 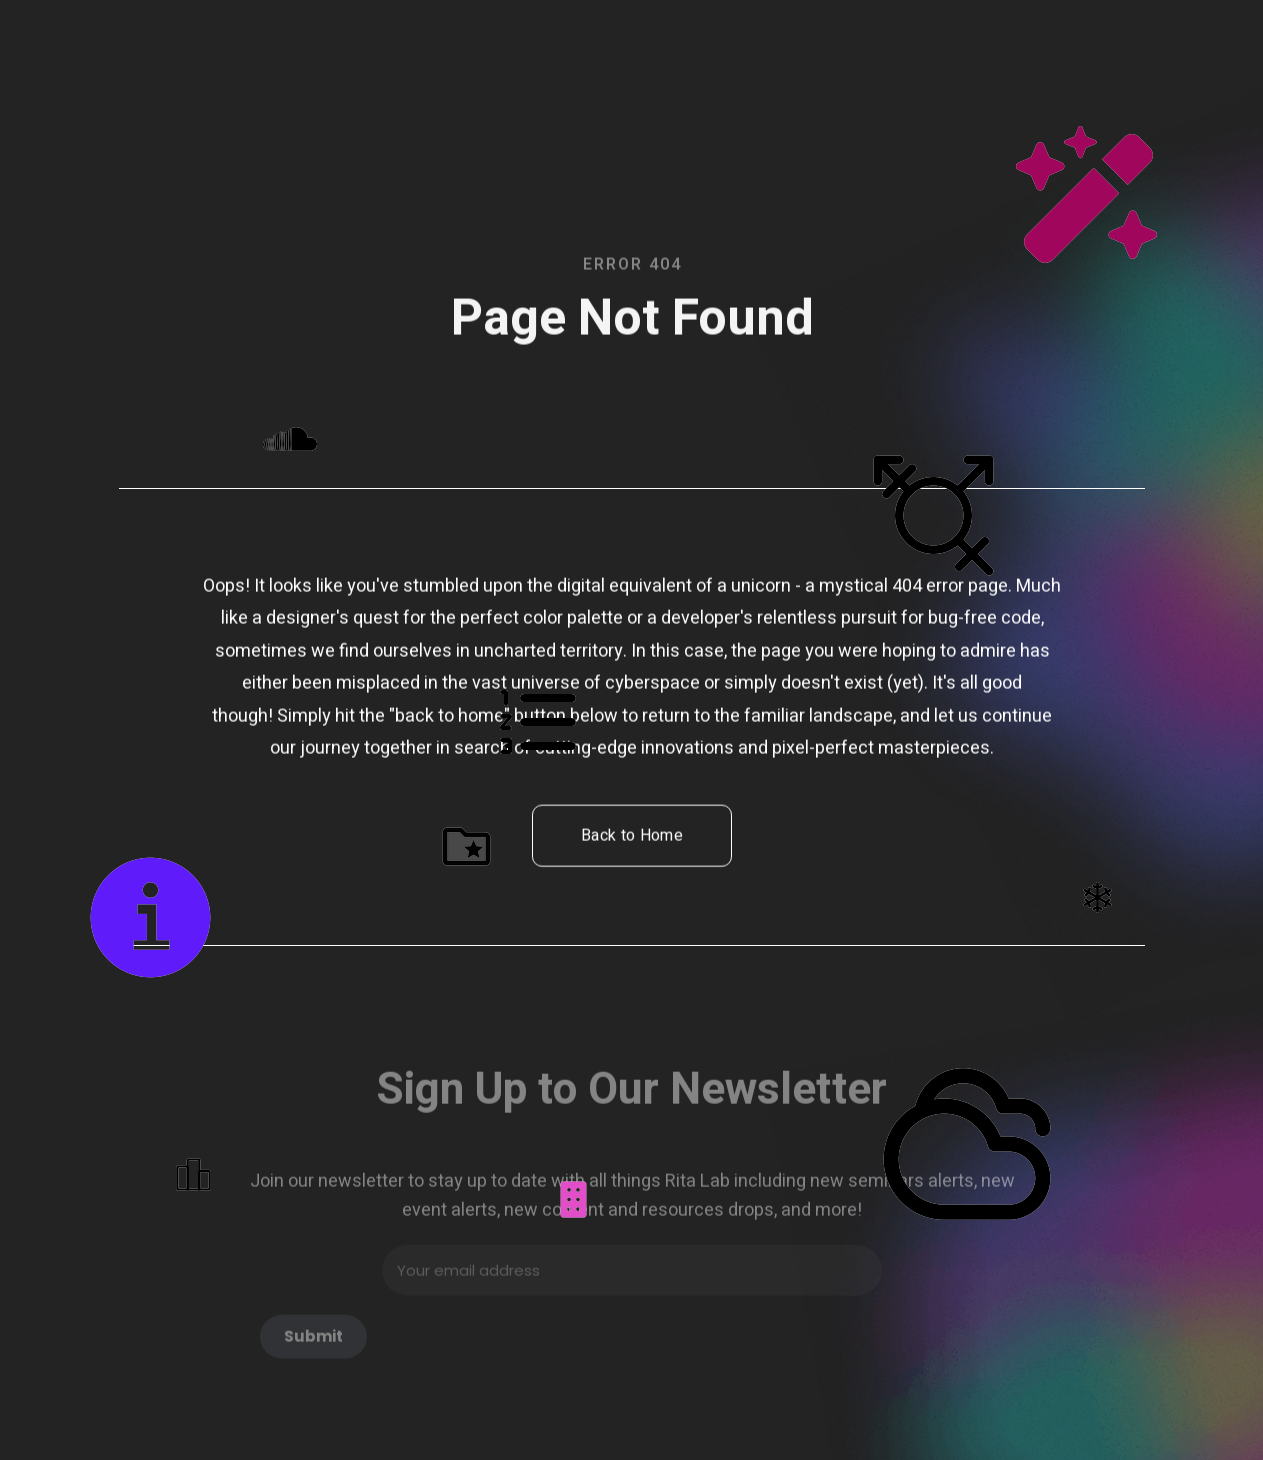 What do you see at coordinates (466, 846) in the screenshot?
I see `access starred or favorite folders` at bounding box center [466, 846].